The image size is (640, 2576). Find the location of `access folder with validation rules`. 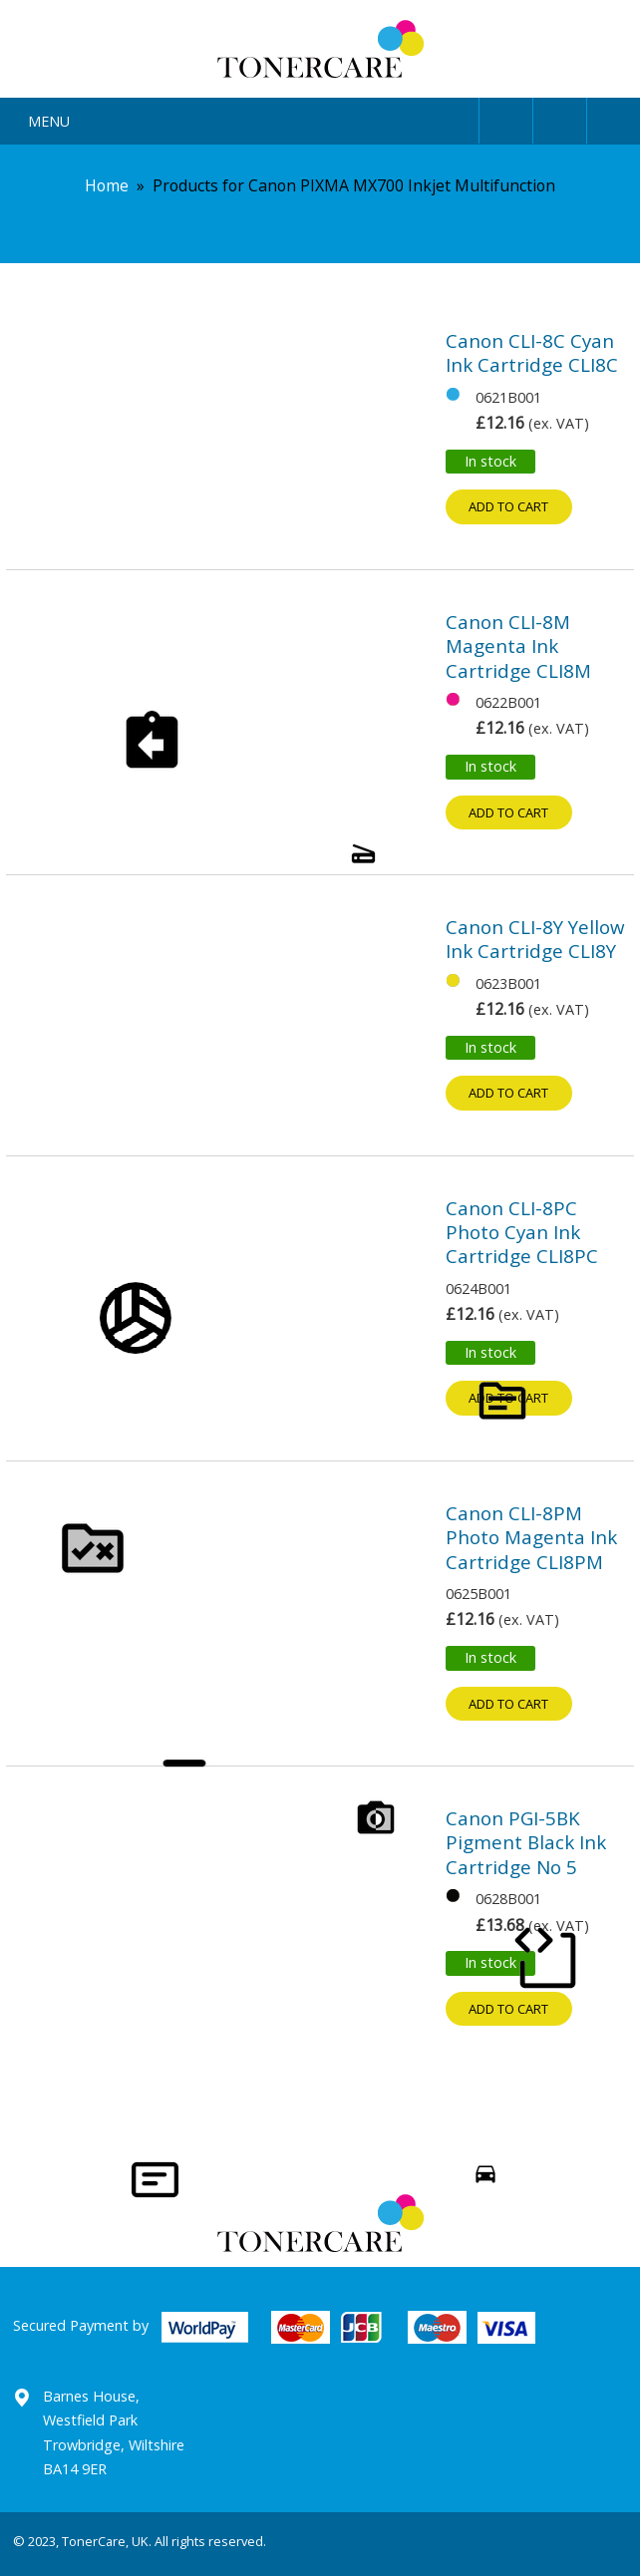

access folder with validation rules is located at coordinates (93, 1548).